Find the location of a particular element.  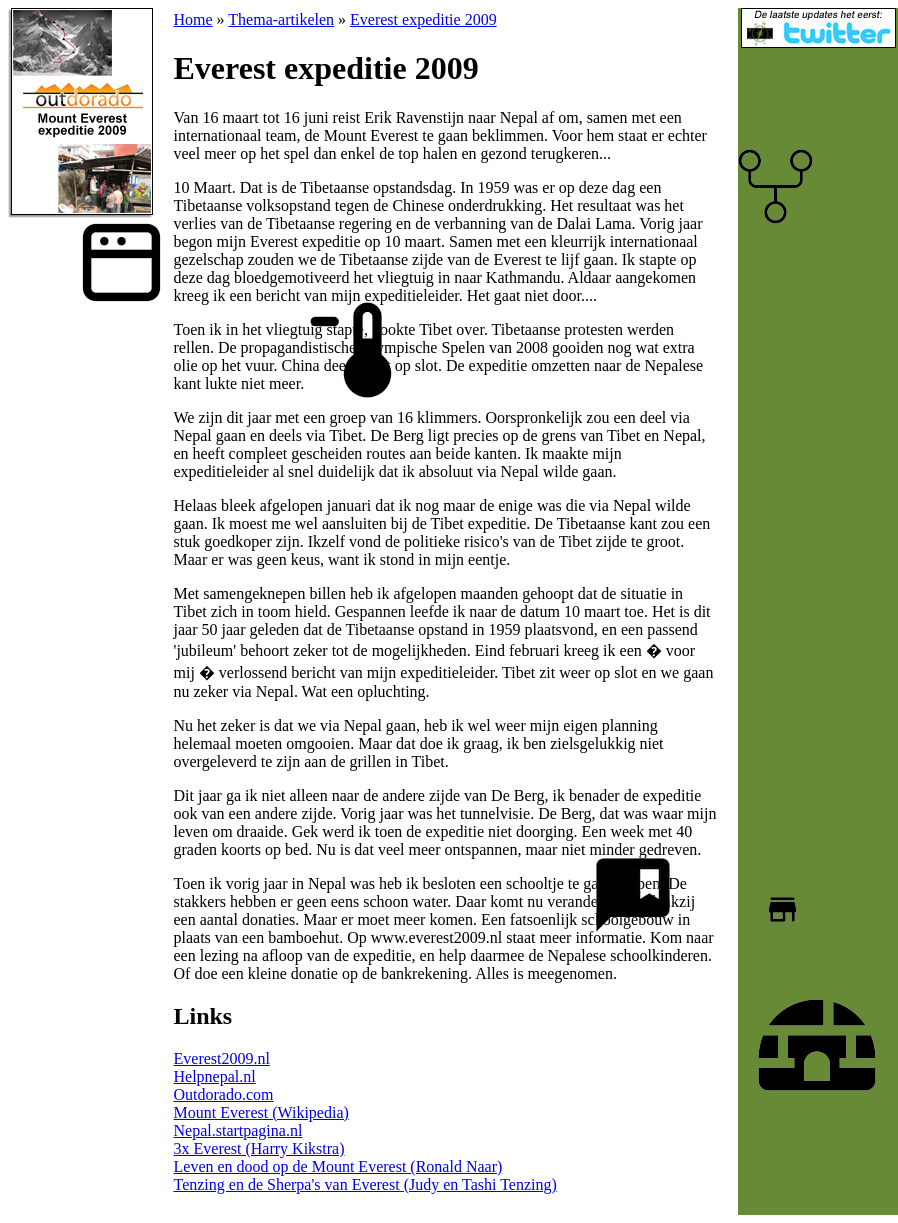

decrease temperature setting is located at coordinates (358, 350).